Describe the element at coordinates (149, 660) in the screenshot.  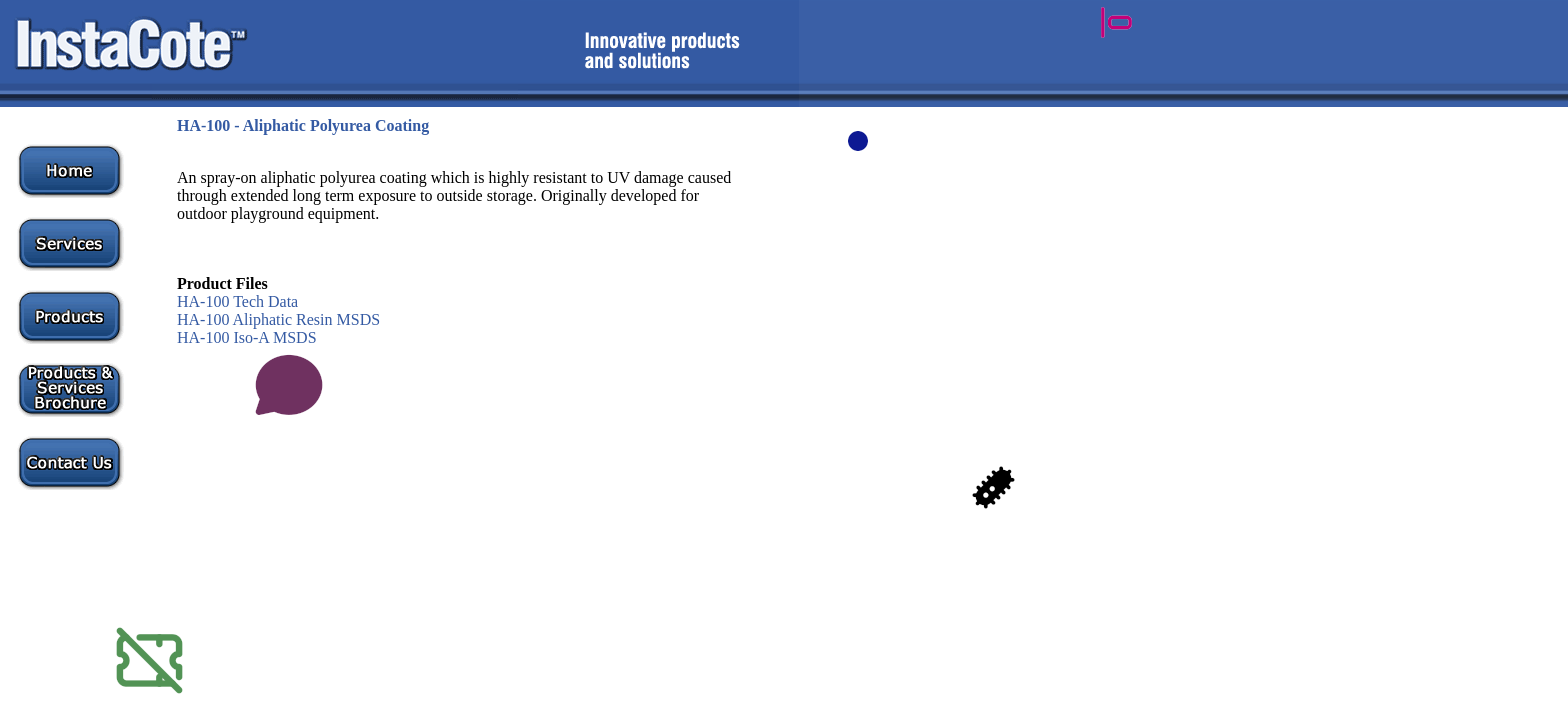
I see `ticket unavailable or sold out` at that location.